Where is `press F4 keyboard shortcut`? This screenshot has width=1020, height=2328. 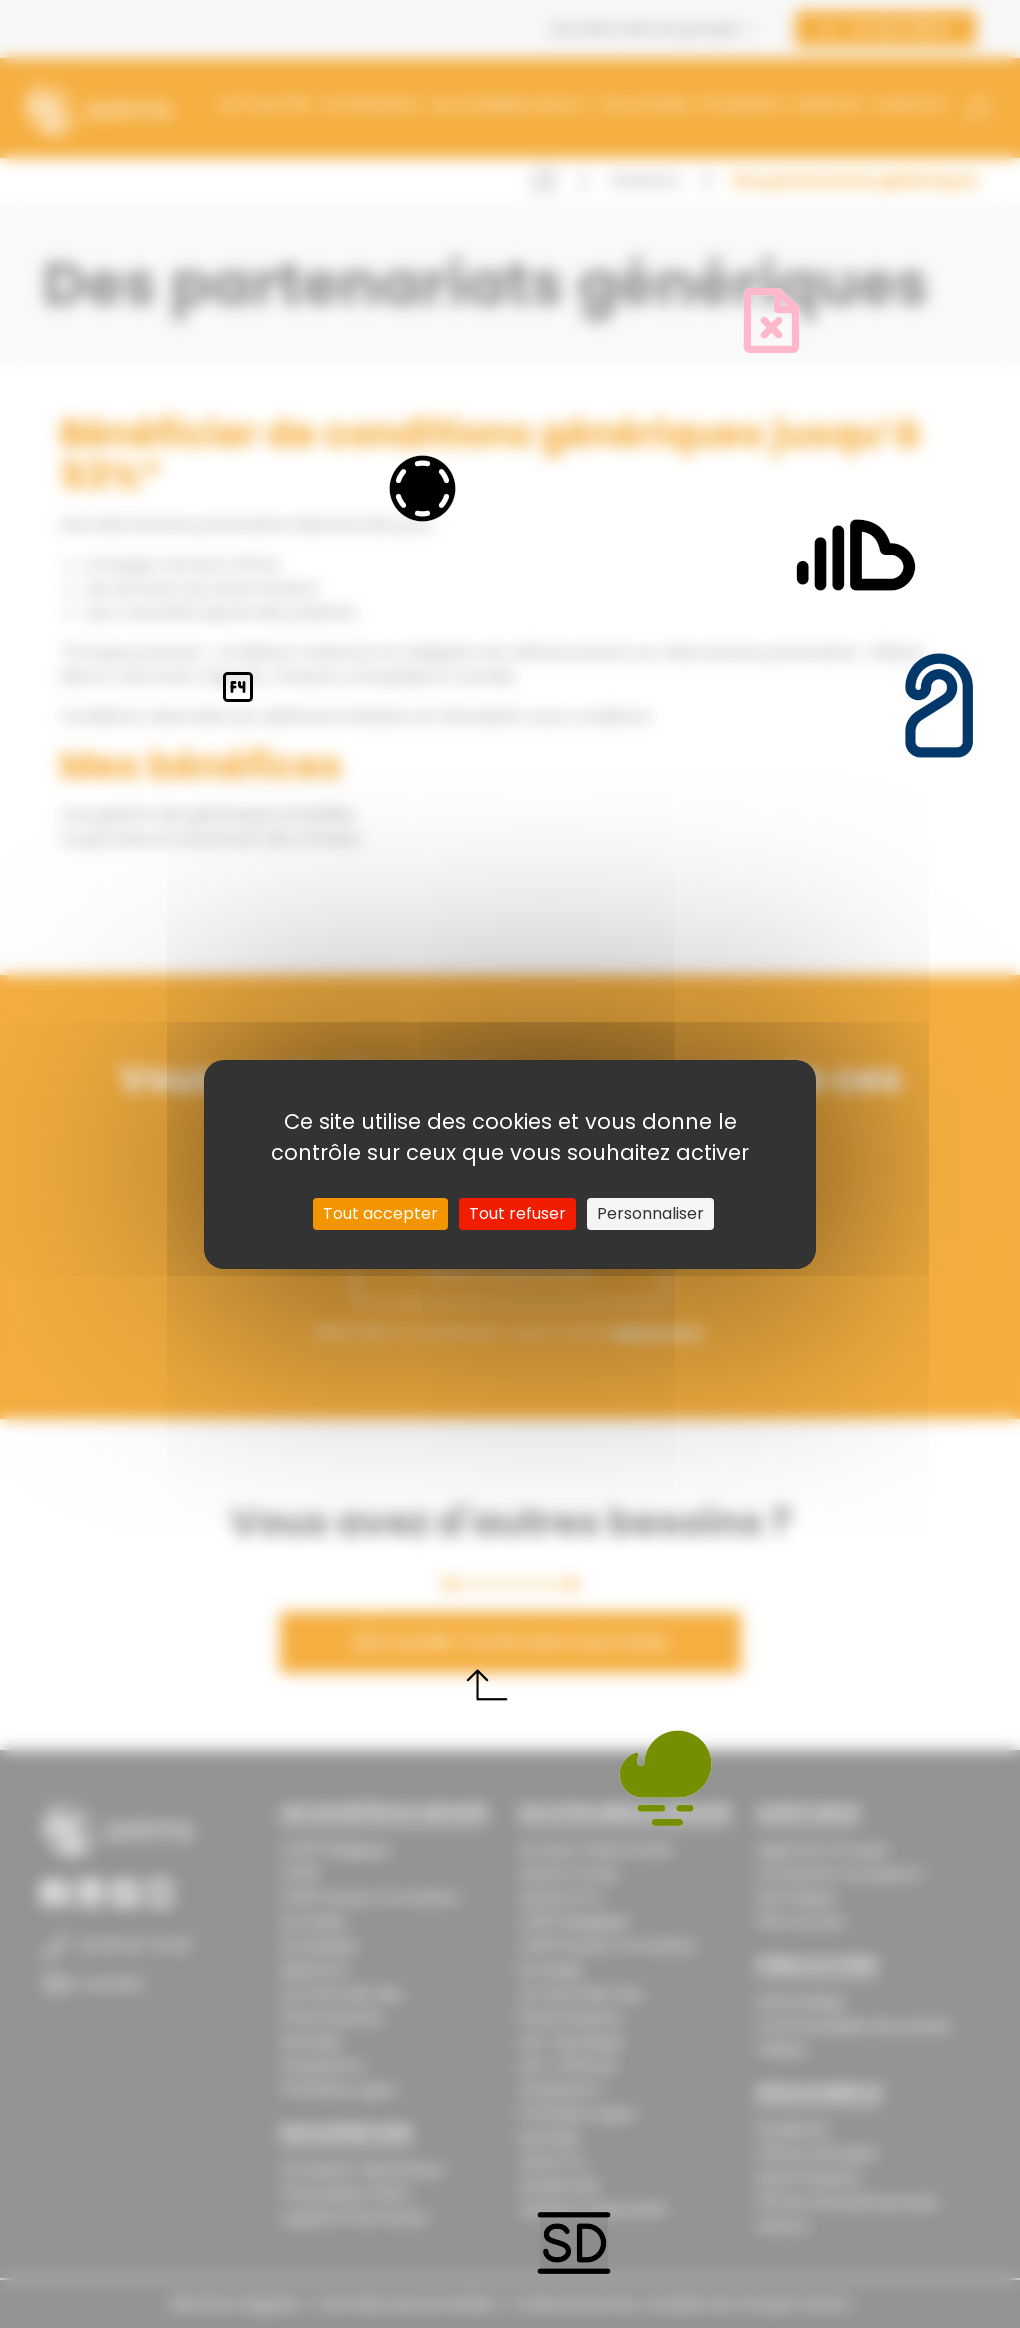 press F4 keyboard shortcut is located at coordinates (238, 687).